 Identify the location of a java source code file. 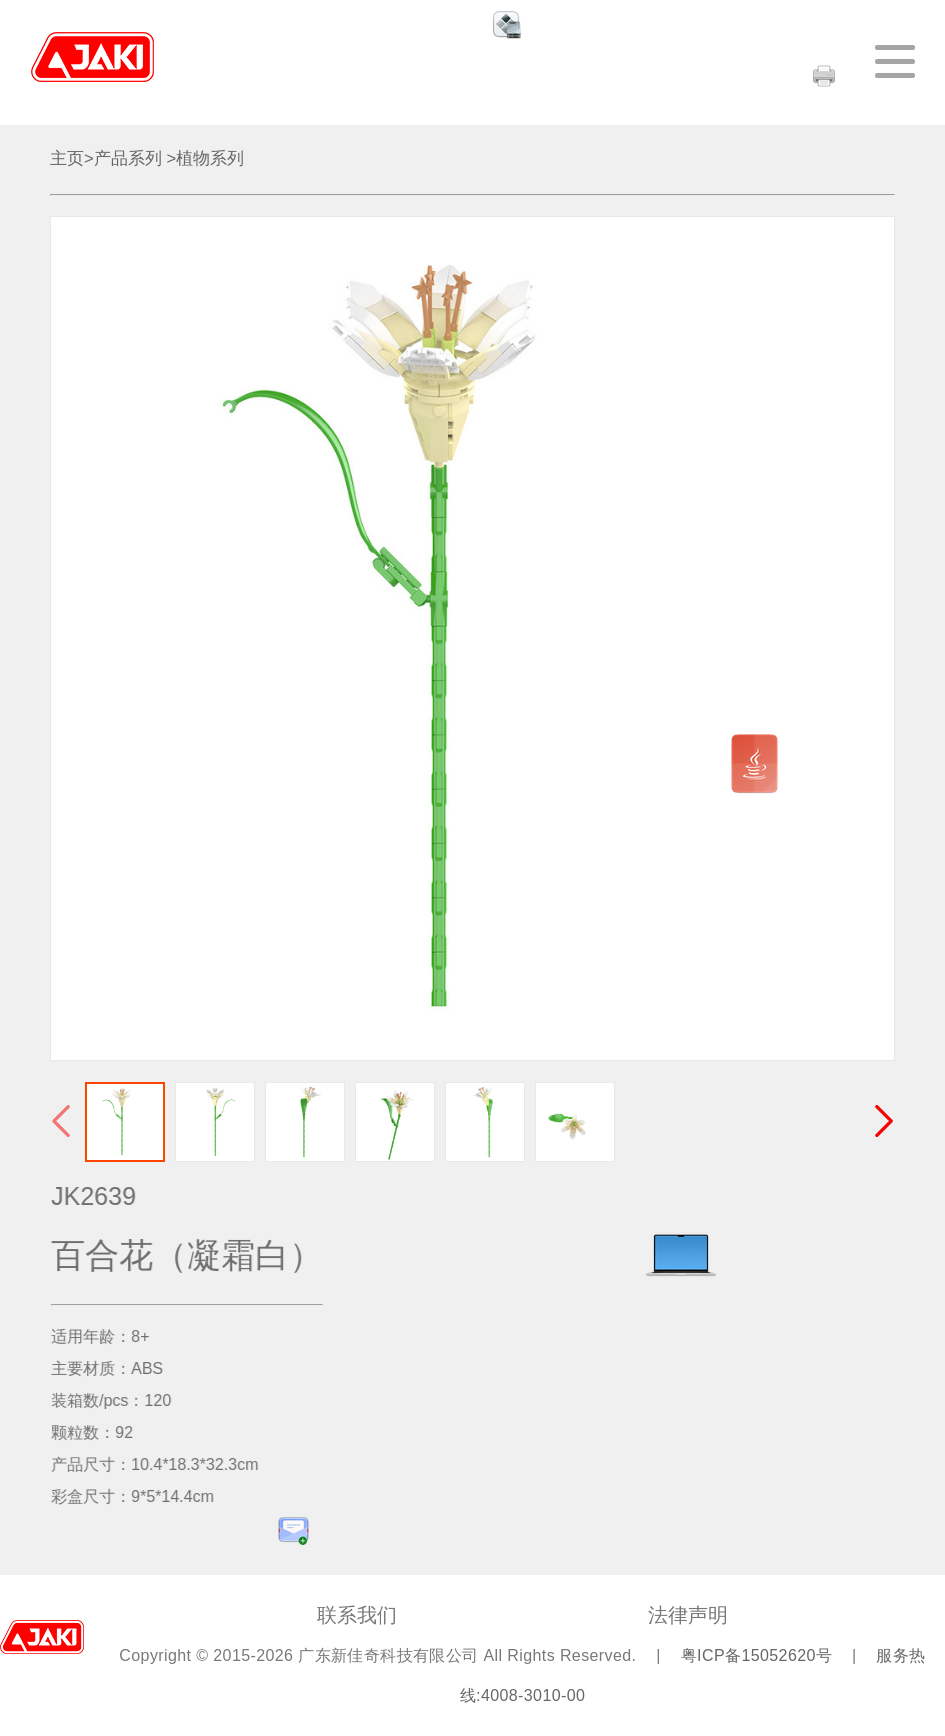
(754, 763).